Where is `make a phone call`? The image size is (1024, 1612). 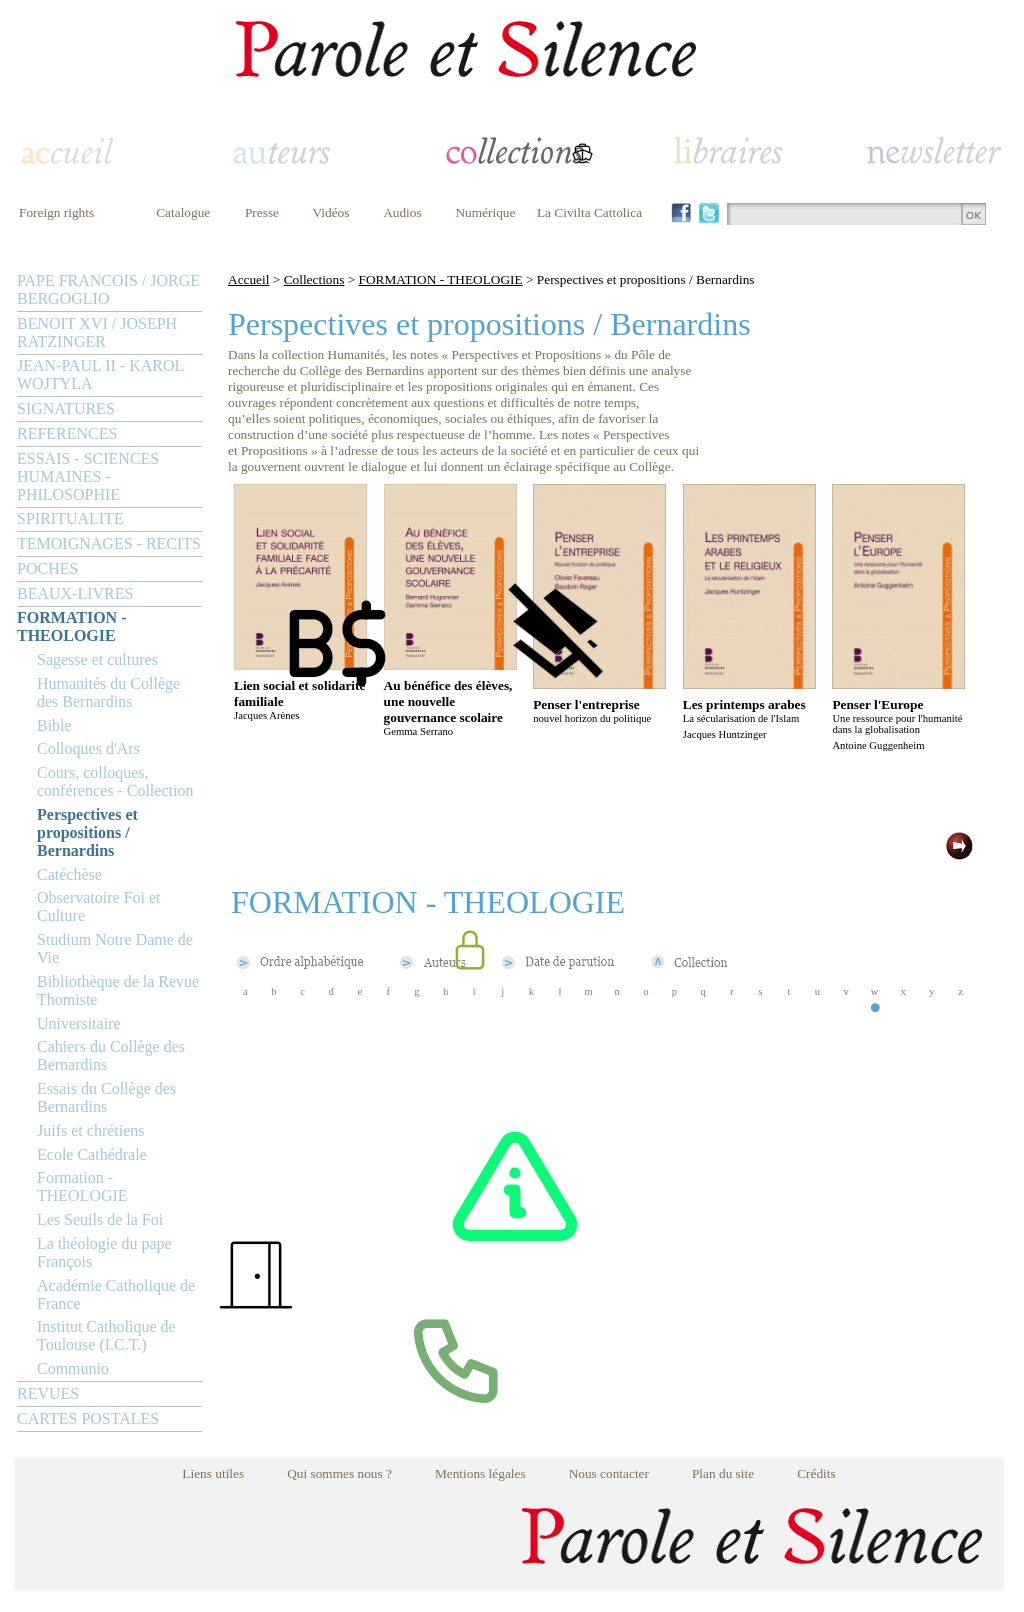
make a phone call is located at coordinates (458, 1359).